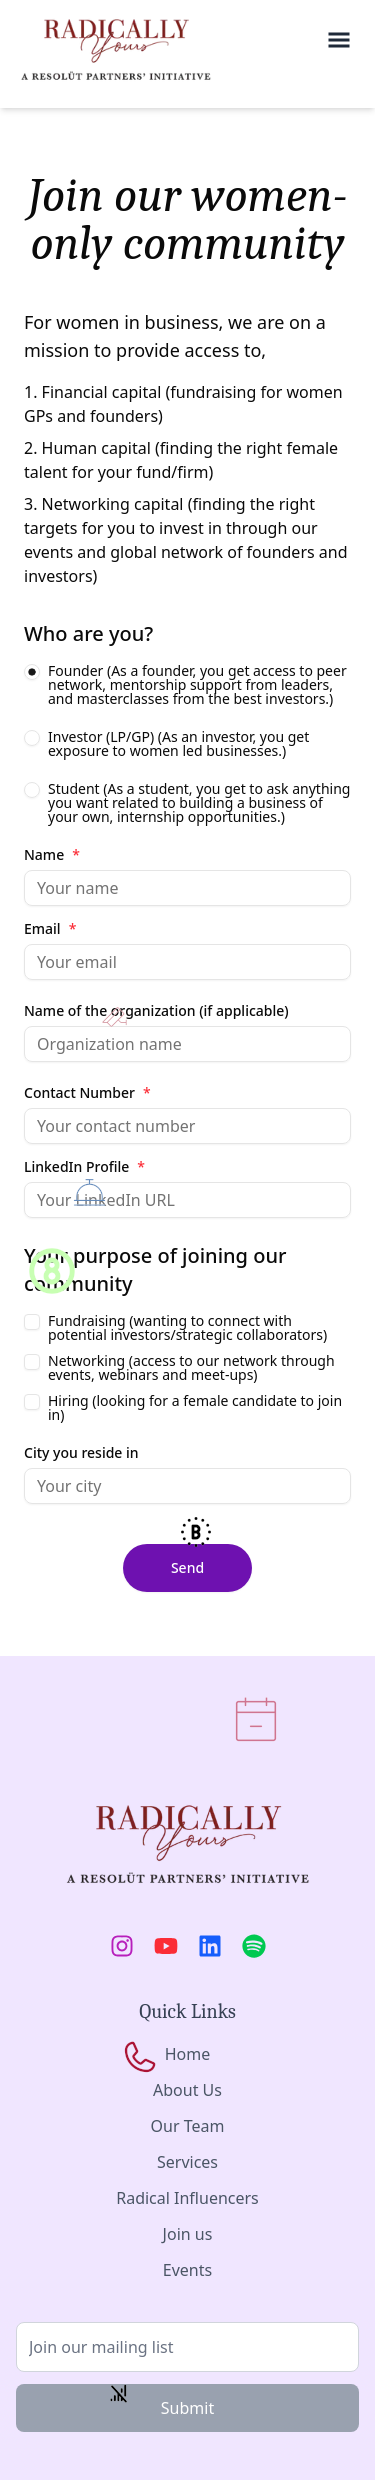 The width and height of the screenshot is (375, 2480). Describe the element at coordinates (139, 2057) in the screenshot. I see `make a phone call` at that location.